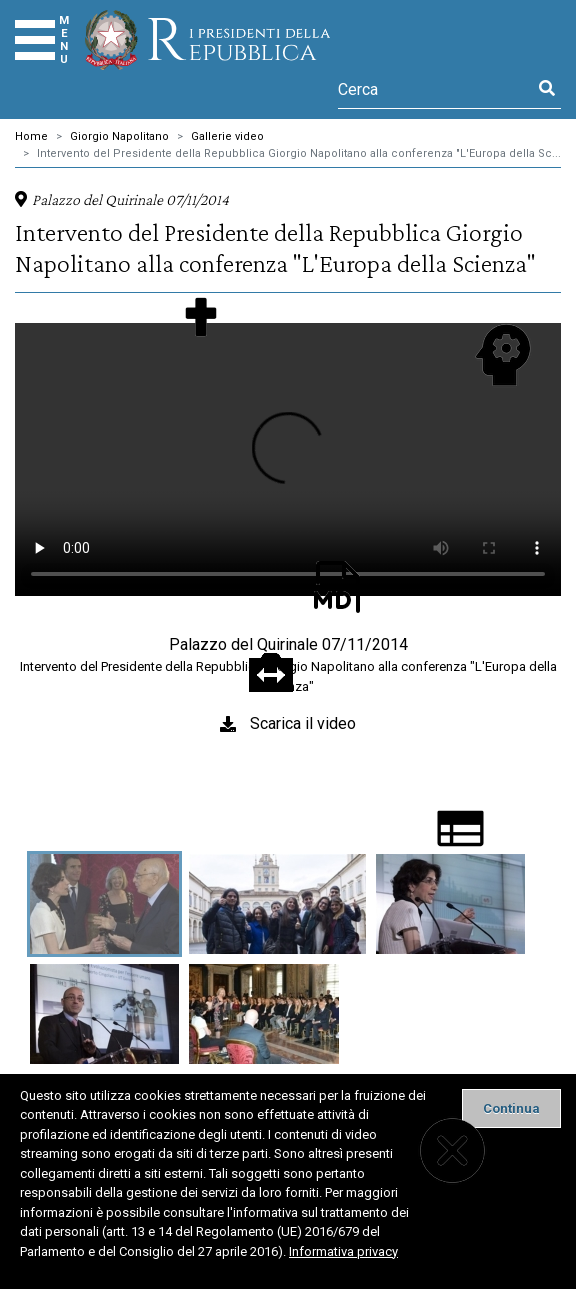  I want to click on open a markdown file, so click(338, 587).